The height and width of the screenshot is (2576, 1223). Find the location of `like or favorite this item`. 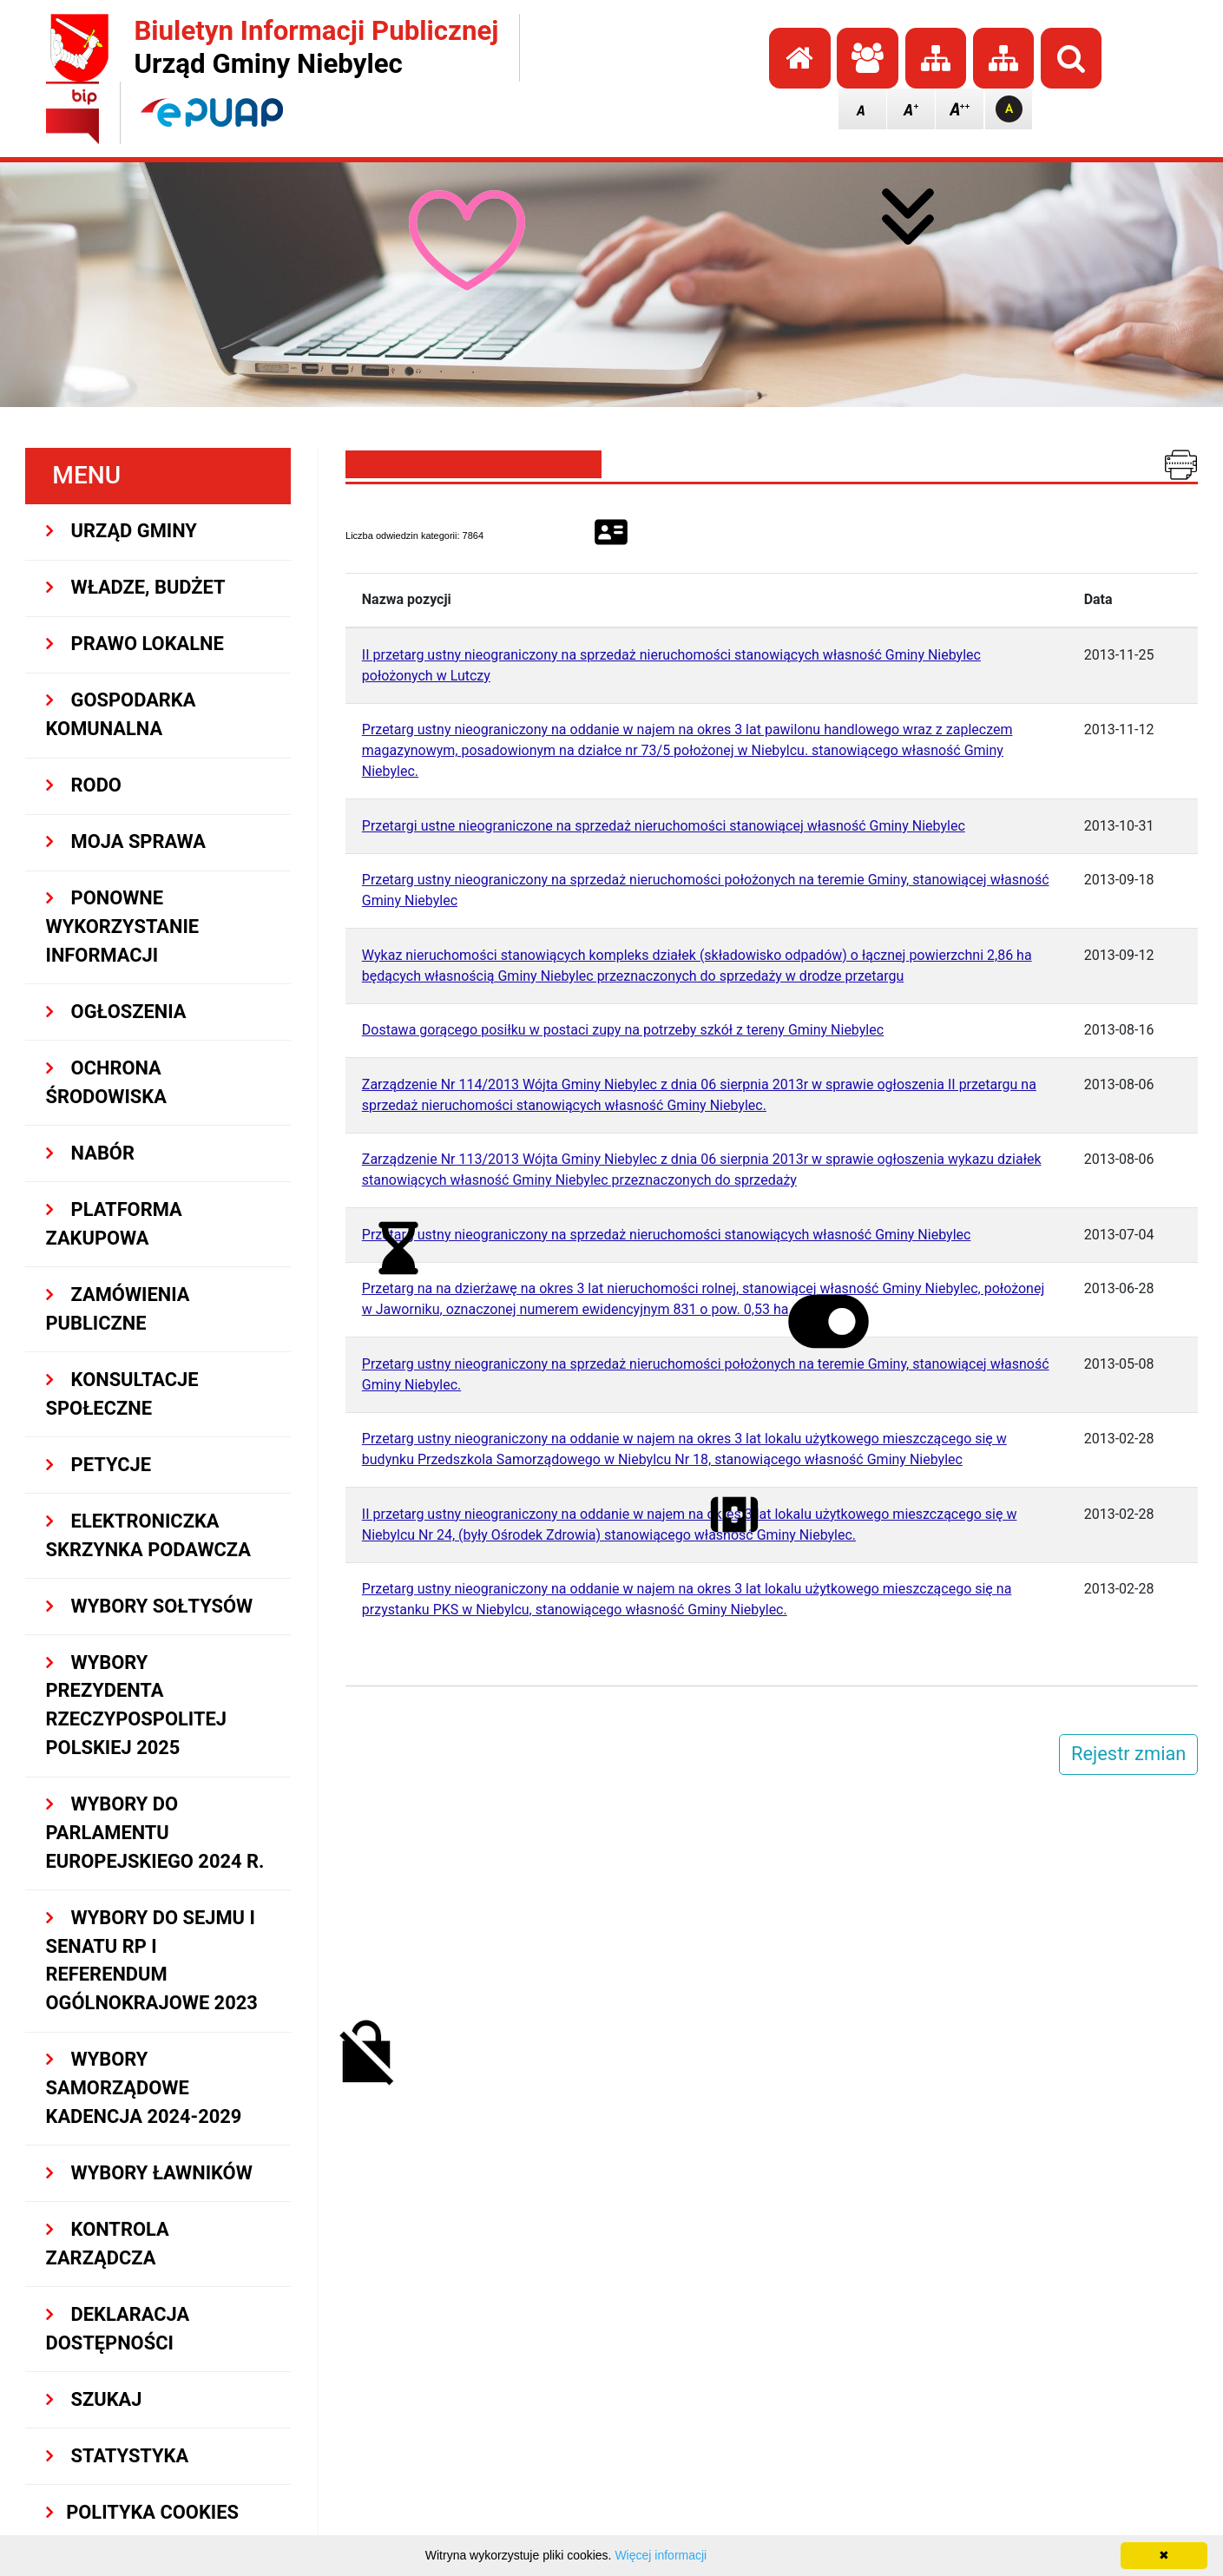

like or favorite this item is located at coordinates (467, 240).